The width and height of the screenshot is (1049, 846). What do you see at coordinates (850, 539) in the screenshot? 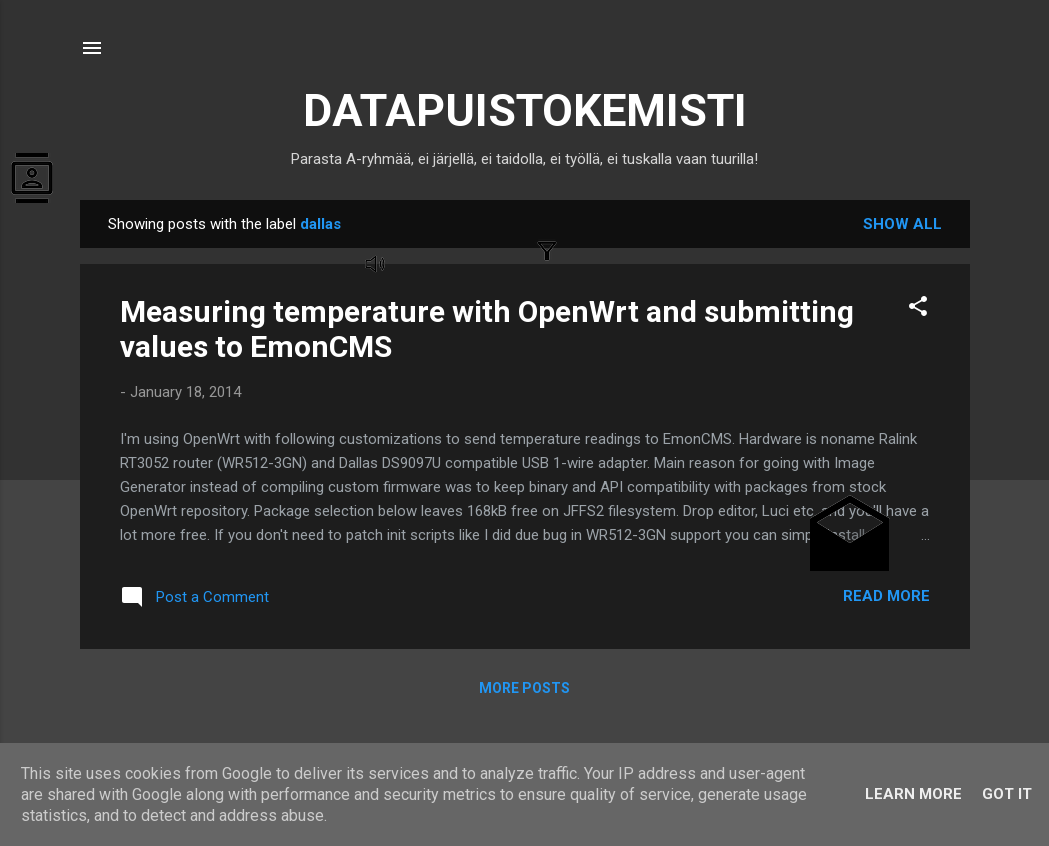
I see `view drafts folder` at bounding box center [850, 539].